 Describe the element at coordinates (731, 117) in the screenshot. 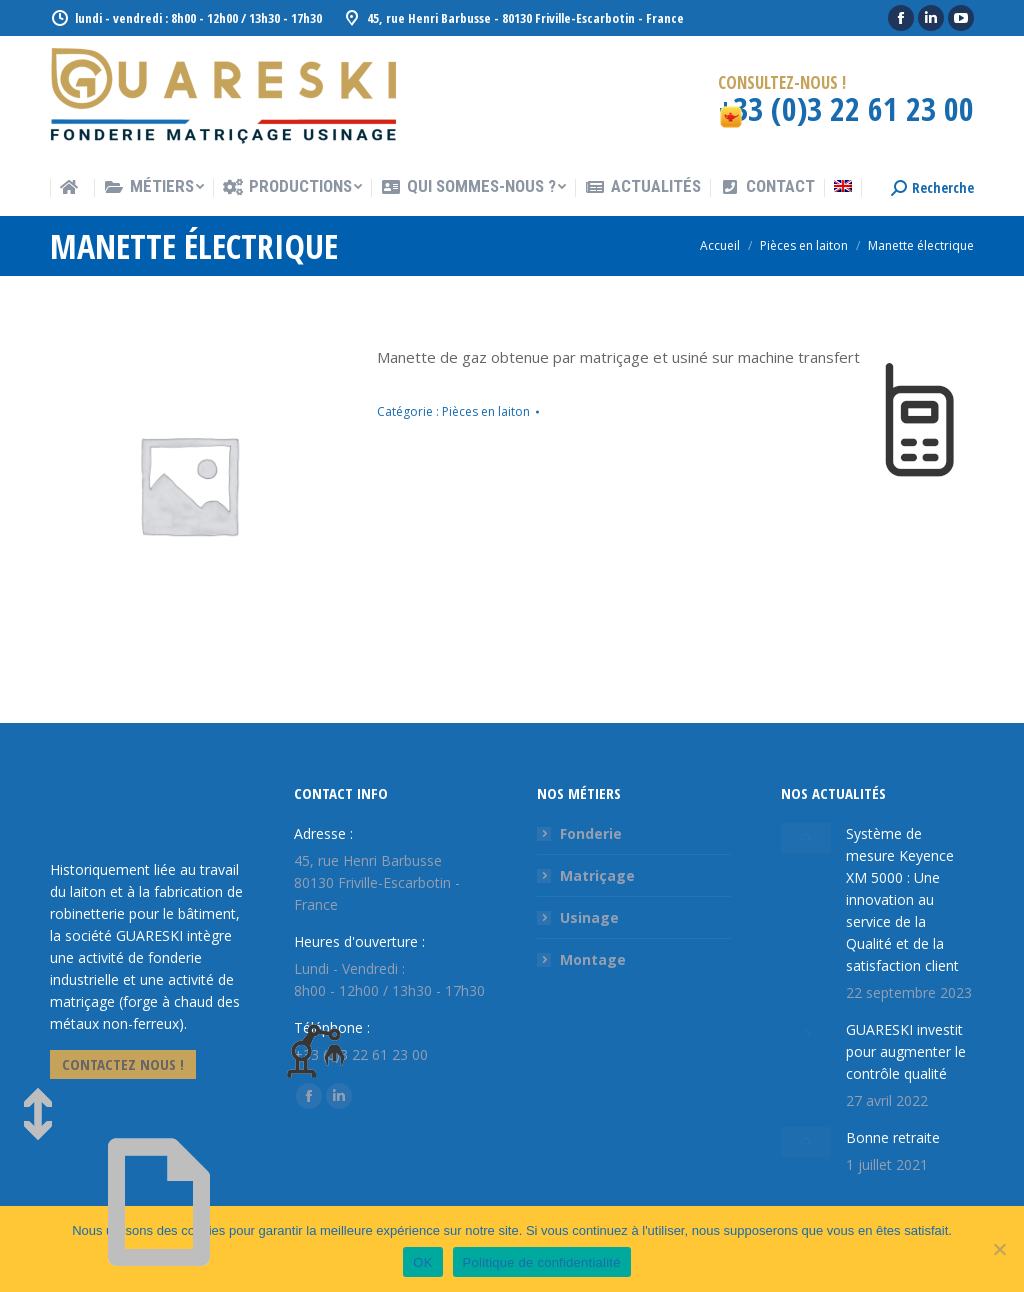

I see `open geany text editor` at that location.